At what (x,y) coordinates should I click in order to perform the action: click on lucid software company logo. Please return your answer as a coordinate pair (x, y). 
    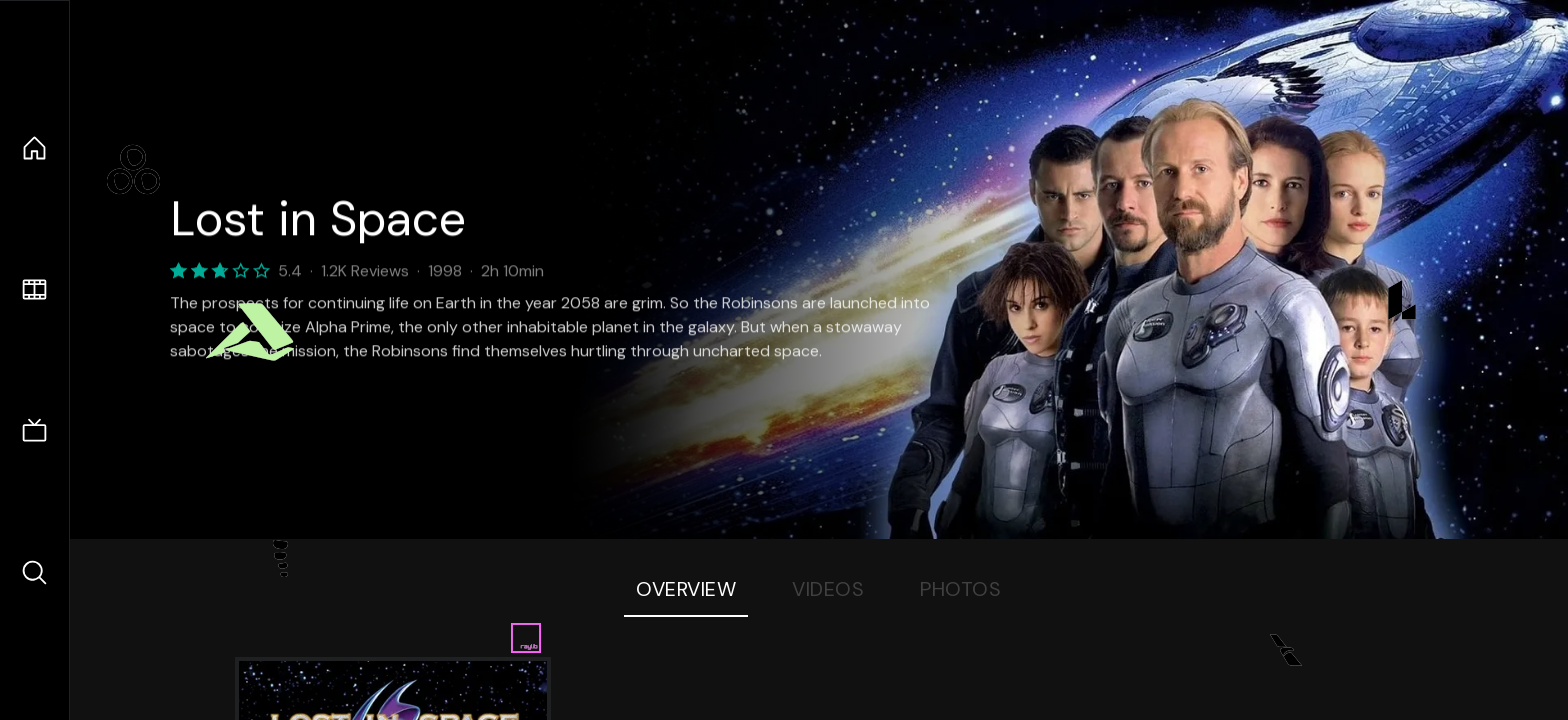
    Looking at the image, I should click on (1402, 300).